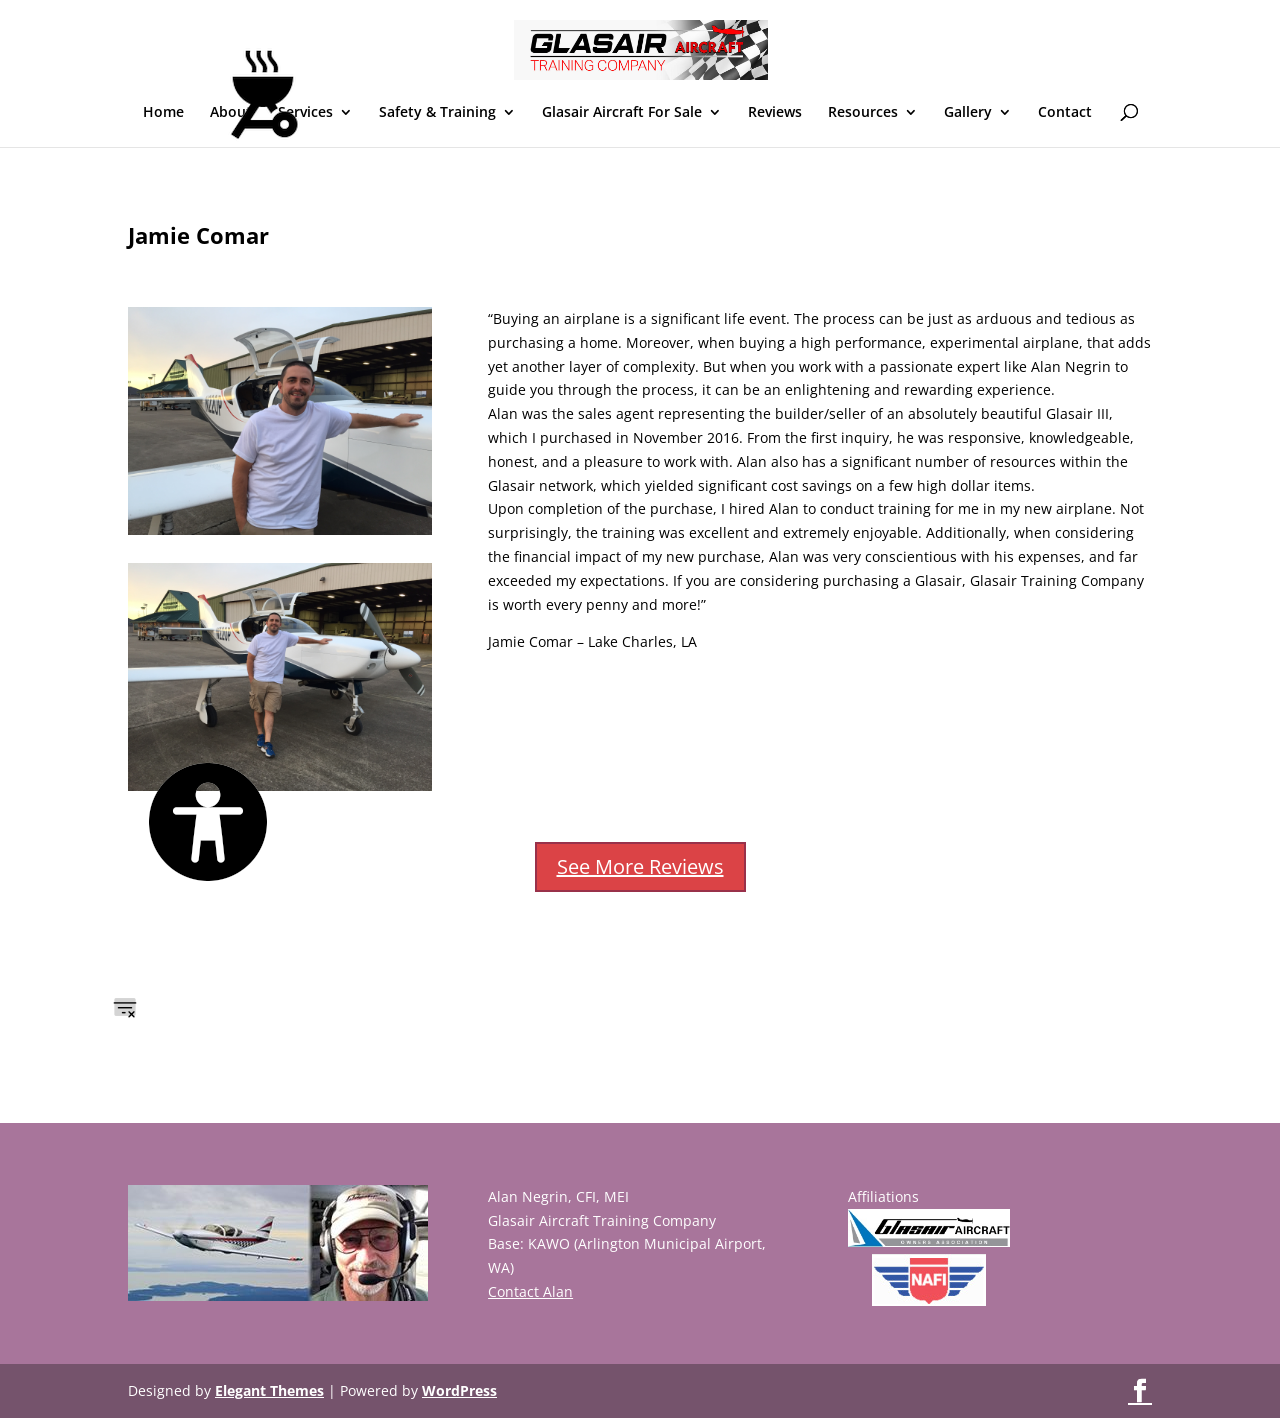 Image resolution: width=1280 pixels, height=1418 pixels. Describe the element at coordinates (263, 94) in the screenshot. I see `access outdoor cooking or grilling recipes` at that location.